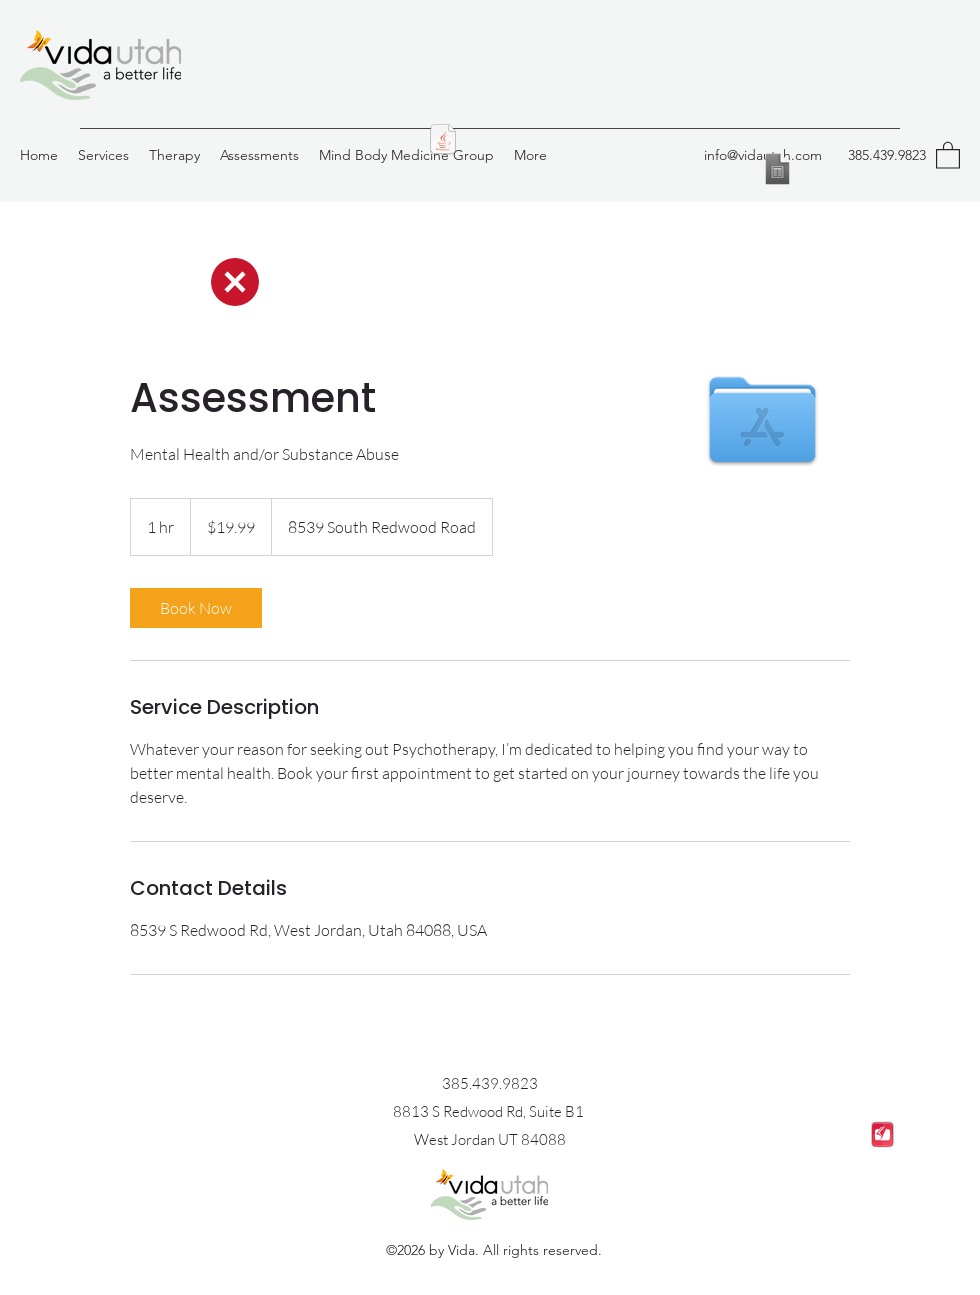 The width and height of the screenshot is (980, 1295). What do you see at coordinates (235, 282) in the screenshot?
I see `close the current window` at bounding box center [235, 282].